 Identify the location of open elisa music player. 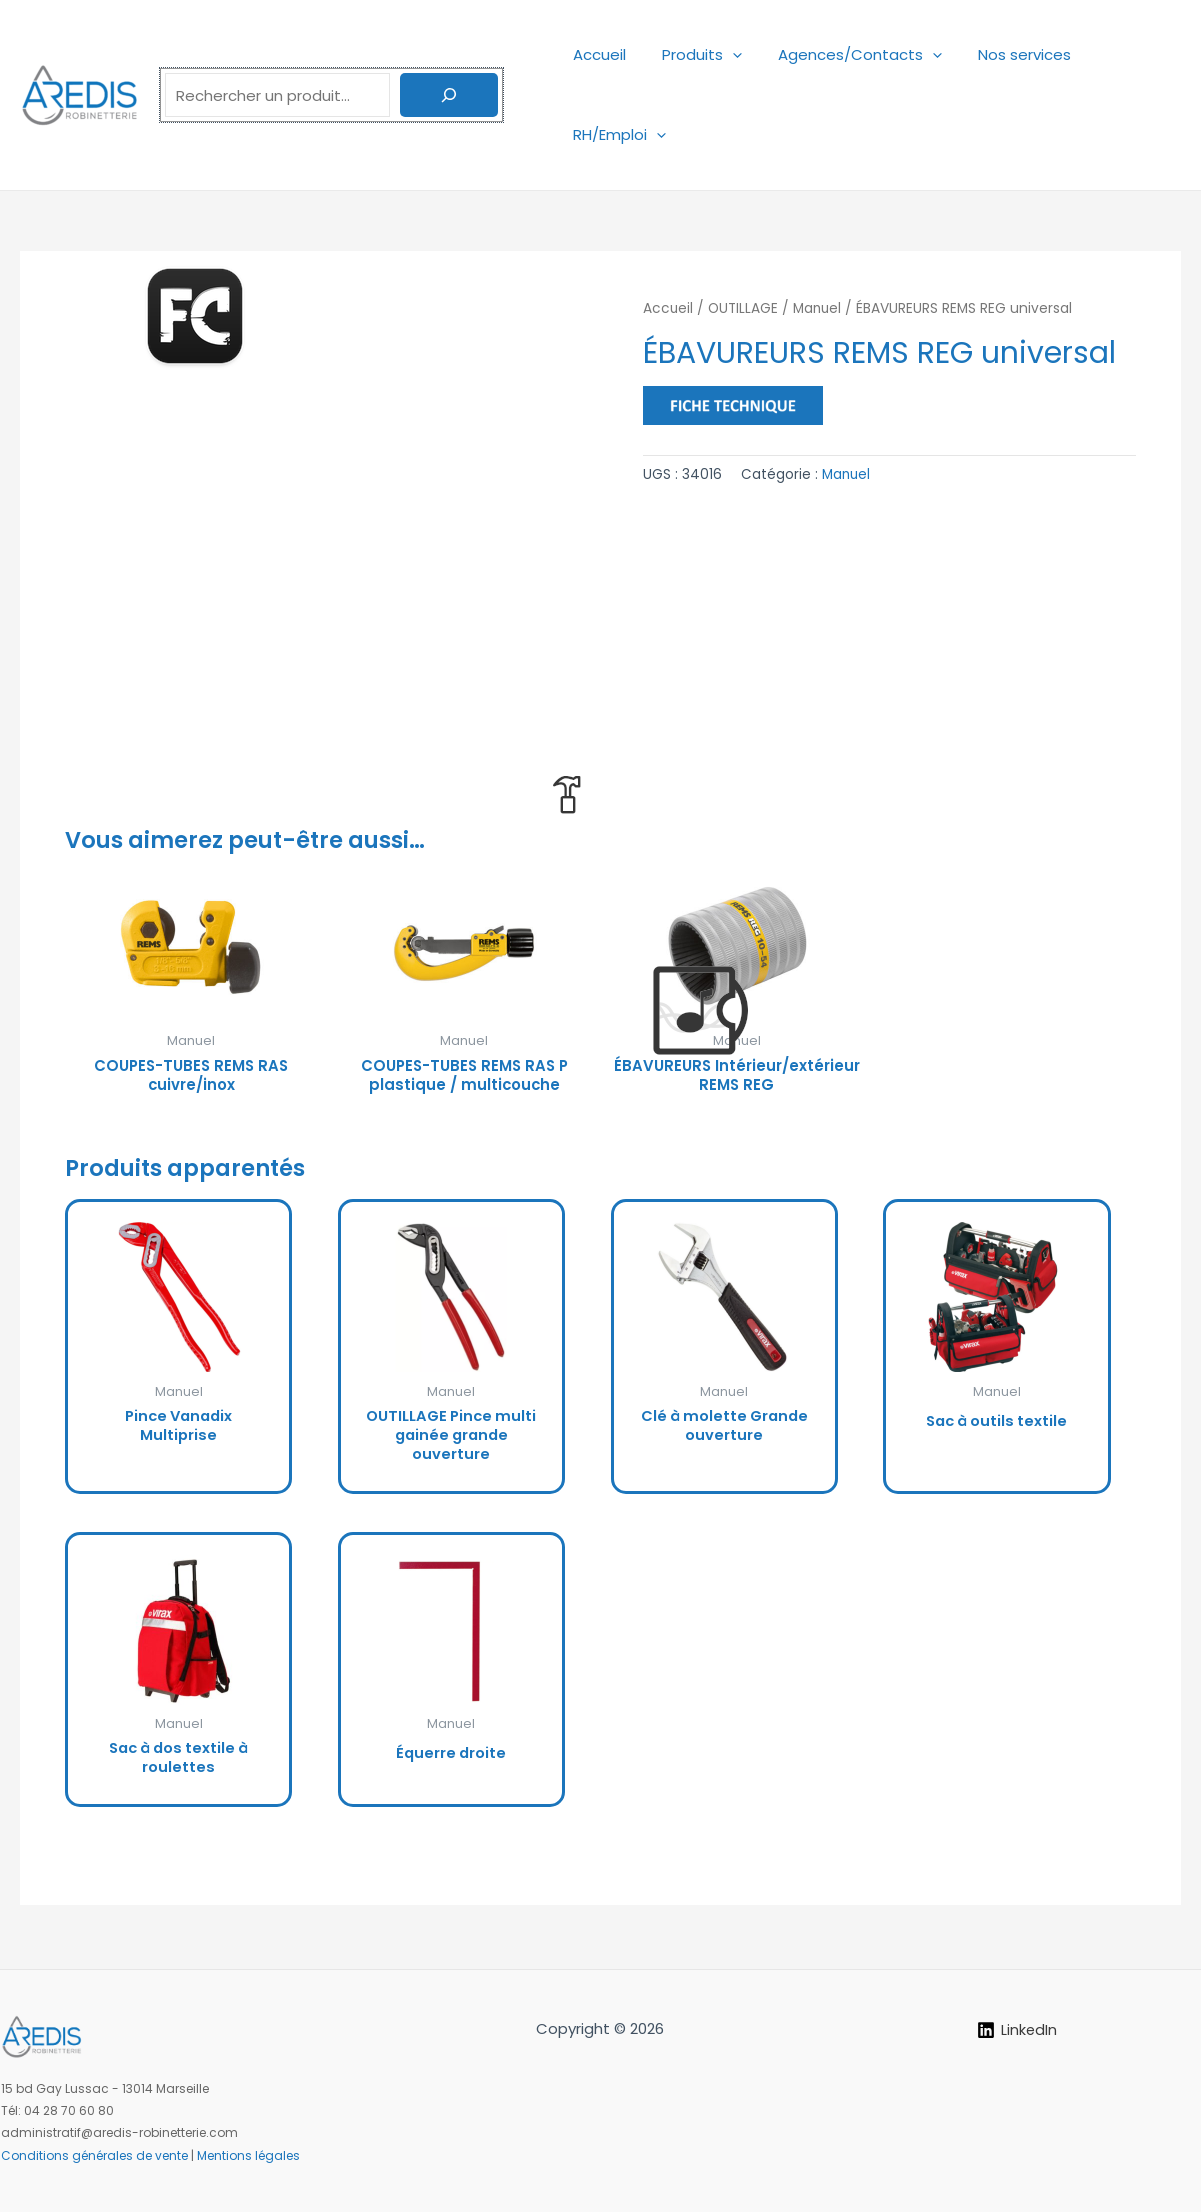
(697, 1010).